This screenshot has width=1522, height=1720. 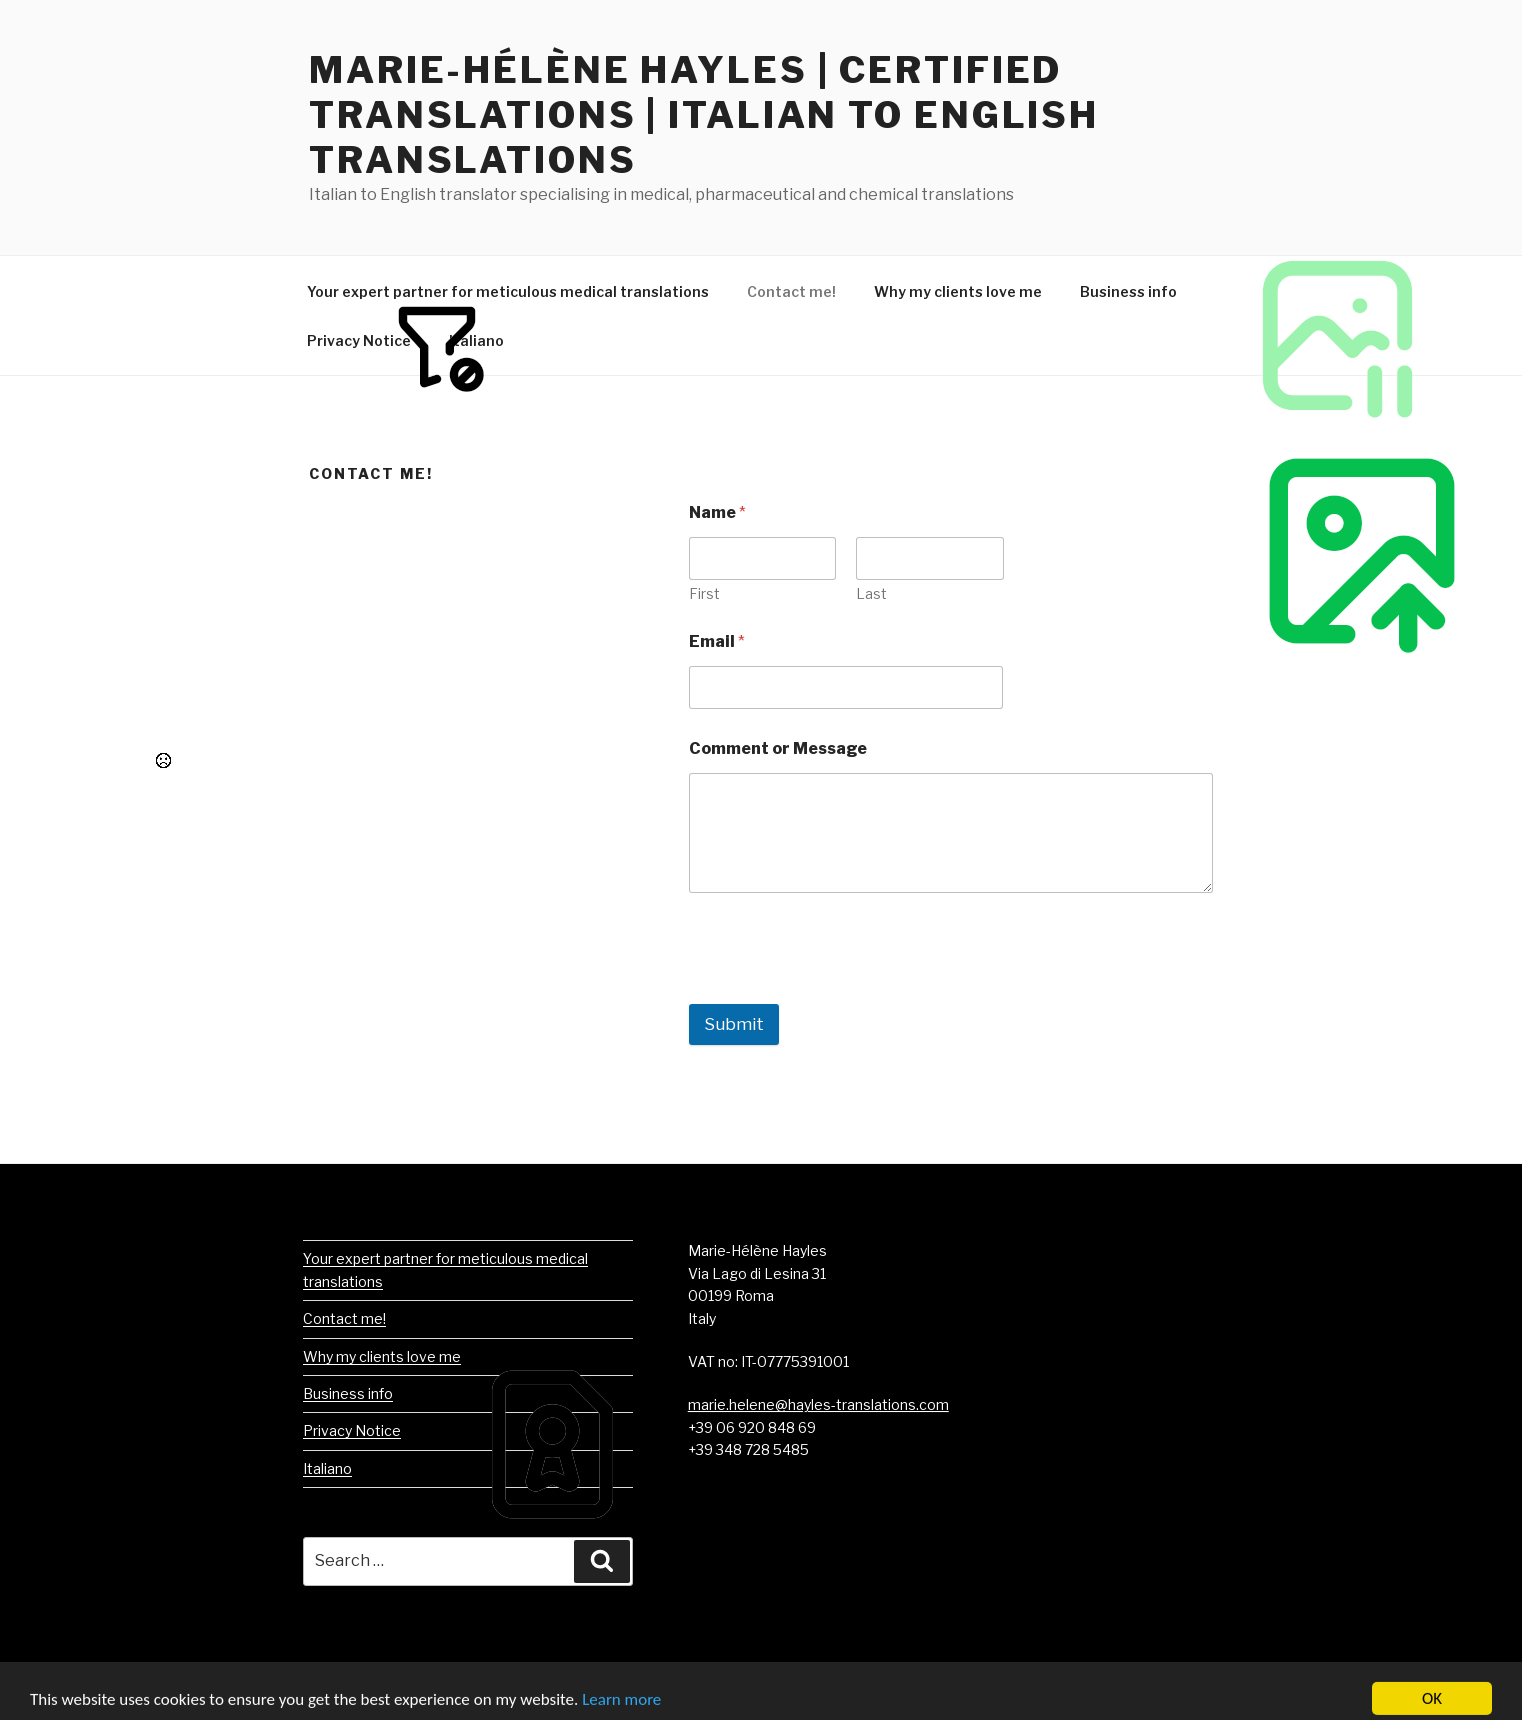 I want to click on view certified or verified document, so click(x=552, y=1444).